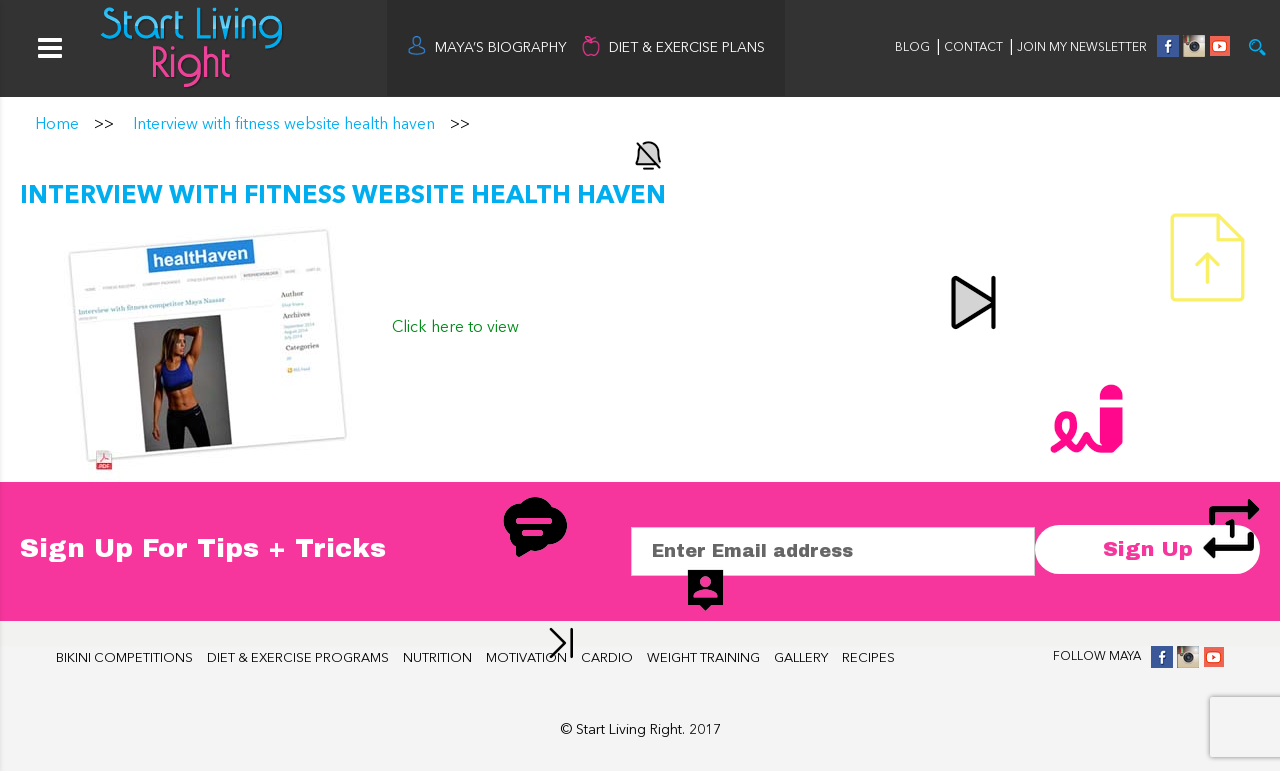 This screenshot has height=771, width=1280. I want to click on upload a file, so click(1207, 257).